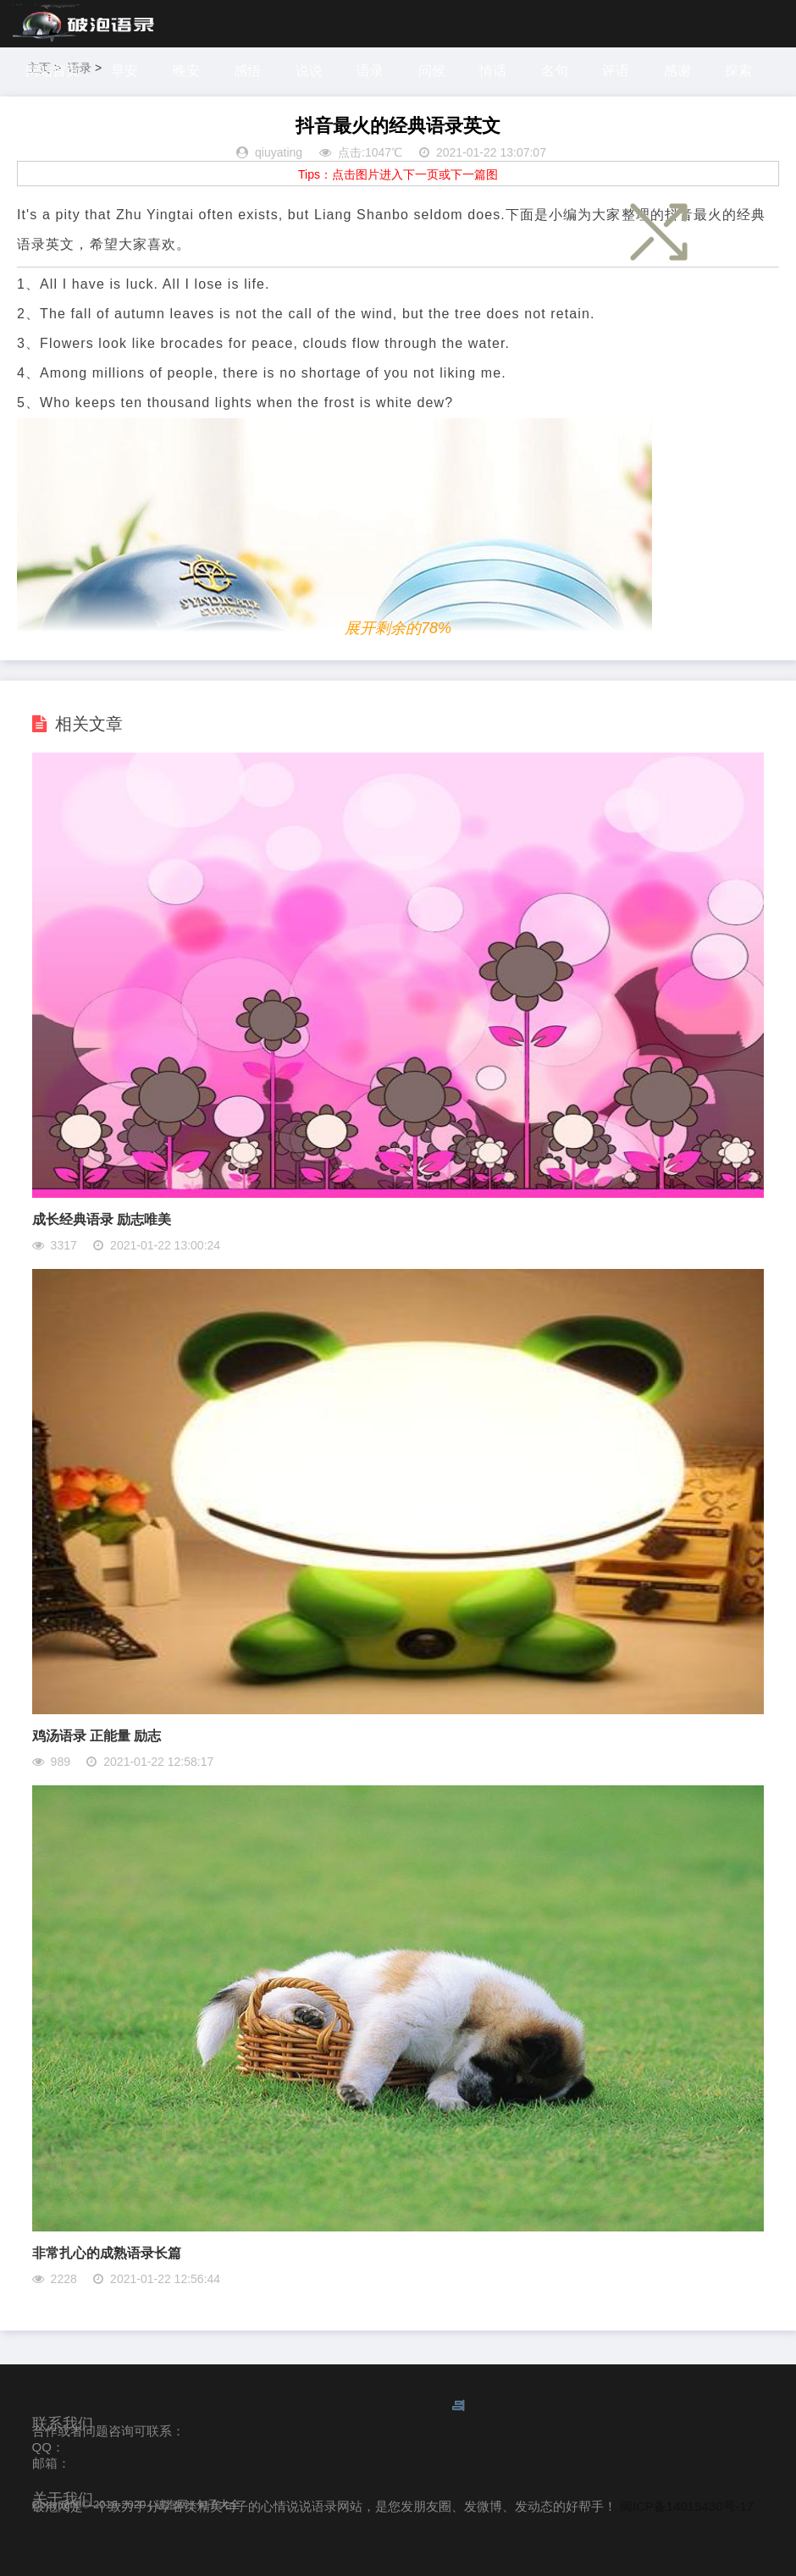 The height and width of the screenshot is (2576, 796). Describe the element at coordinates (659, 232) in the screenshot. I see `shuffle or randomize playback order` at that location.